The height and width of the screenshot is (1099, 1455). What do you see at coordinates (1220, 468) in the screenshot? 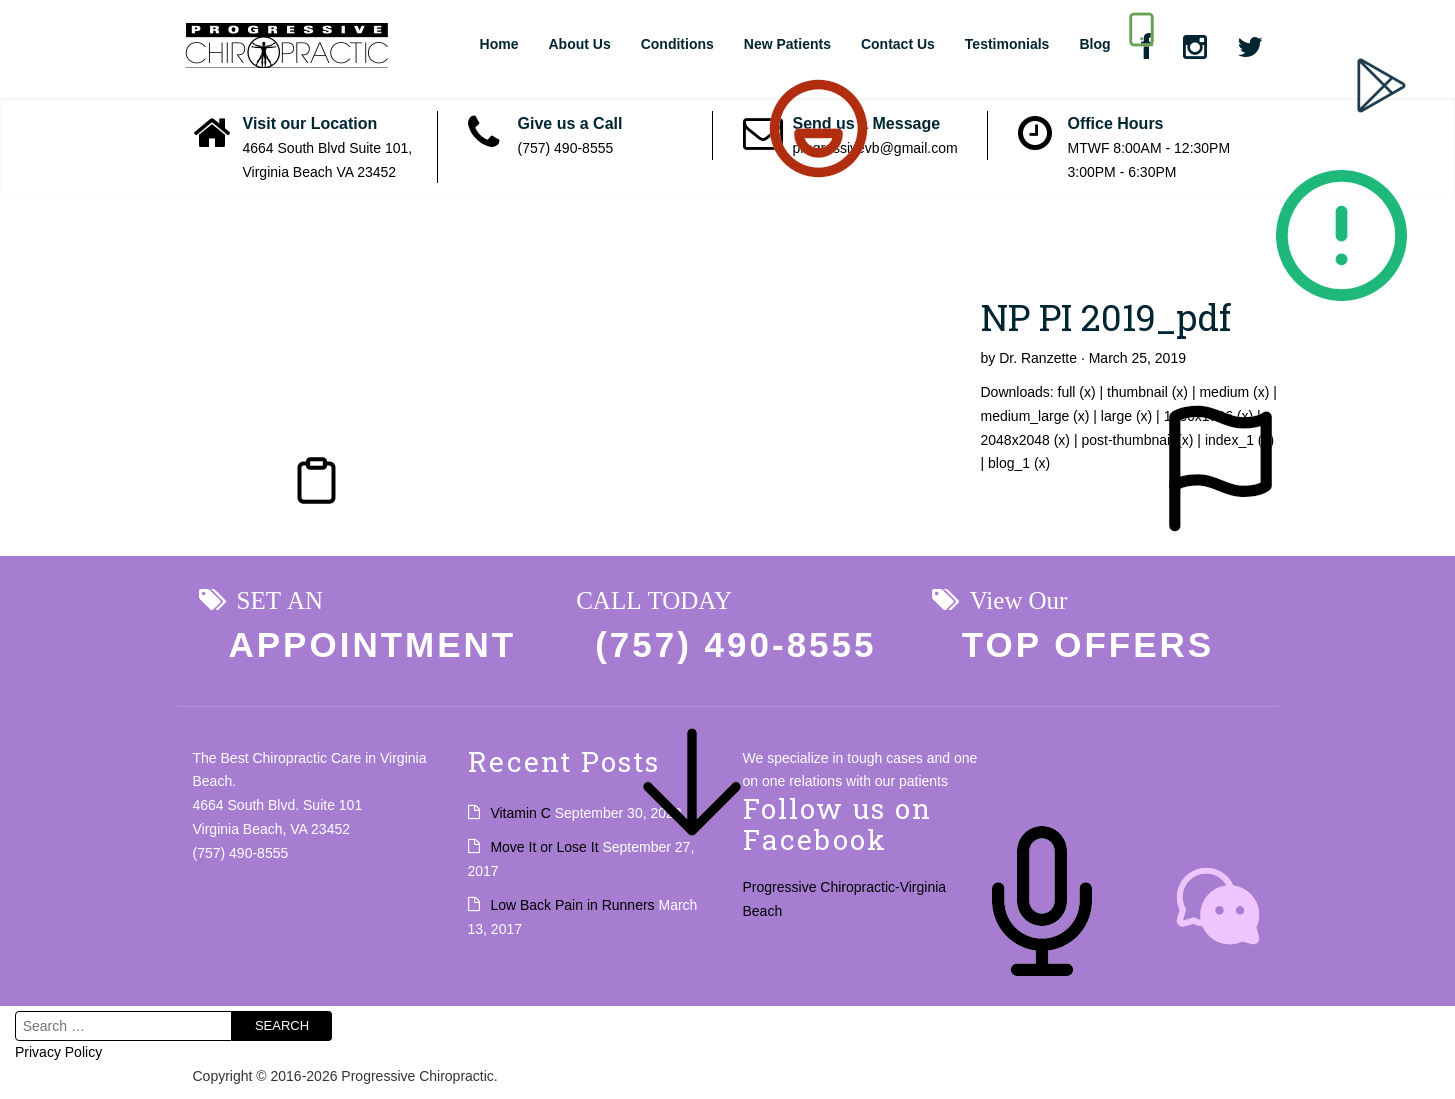
I see `flag or report content` at bounding box center [1220, 468].